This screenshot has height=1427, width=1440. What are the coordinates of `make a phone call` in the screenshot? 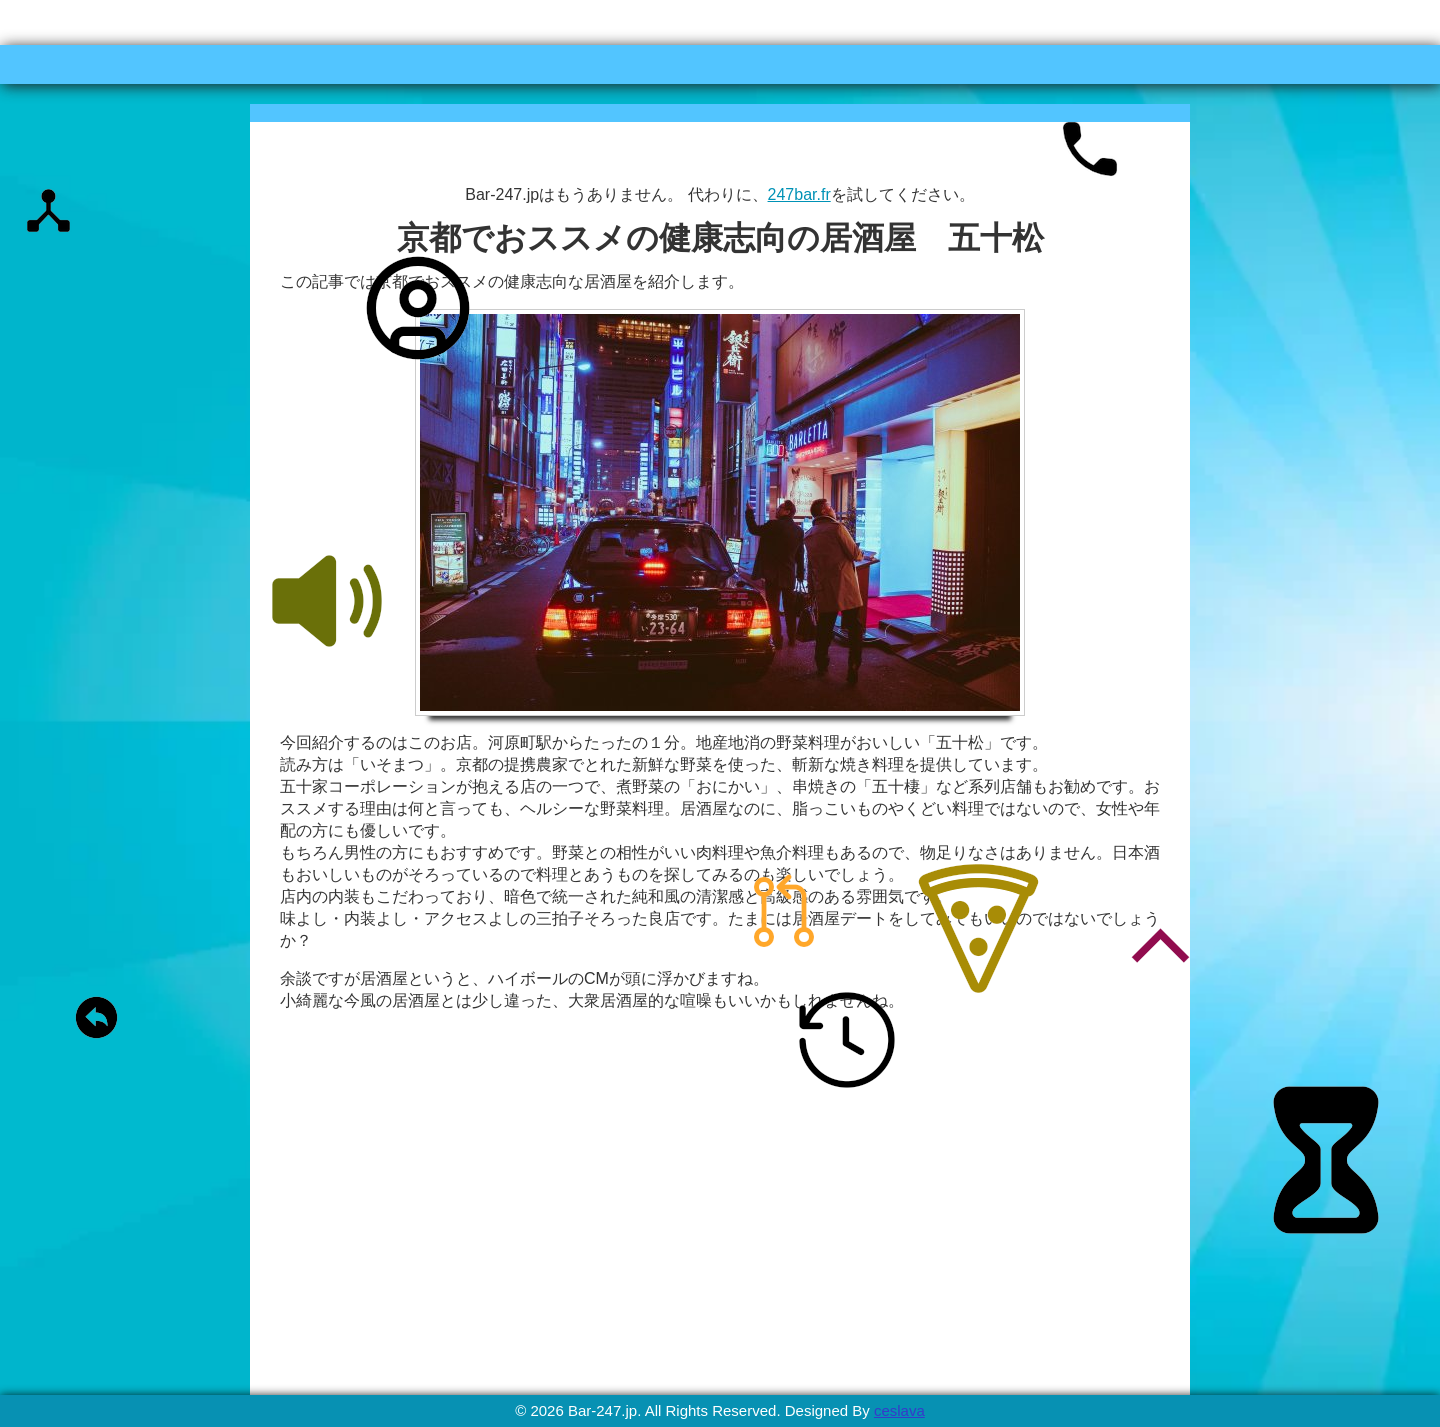 It's located at (1090, 149).